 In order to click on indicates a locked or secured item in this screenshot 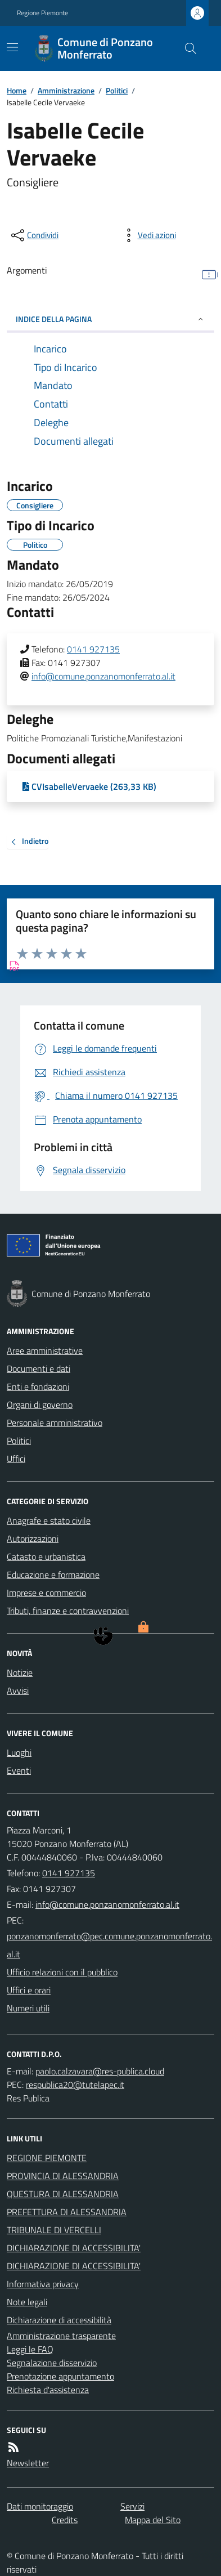, I will do `click(143, 1627)`.